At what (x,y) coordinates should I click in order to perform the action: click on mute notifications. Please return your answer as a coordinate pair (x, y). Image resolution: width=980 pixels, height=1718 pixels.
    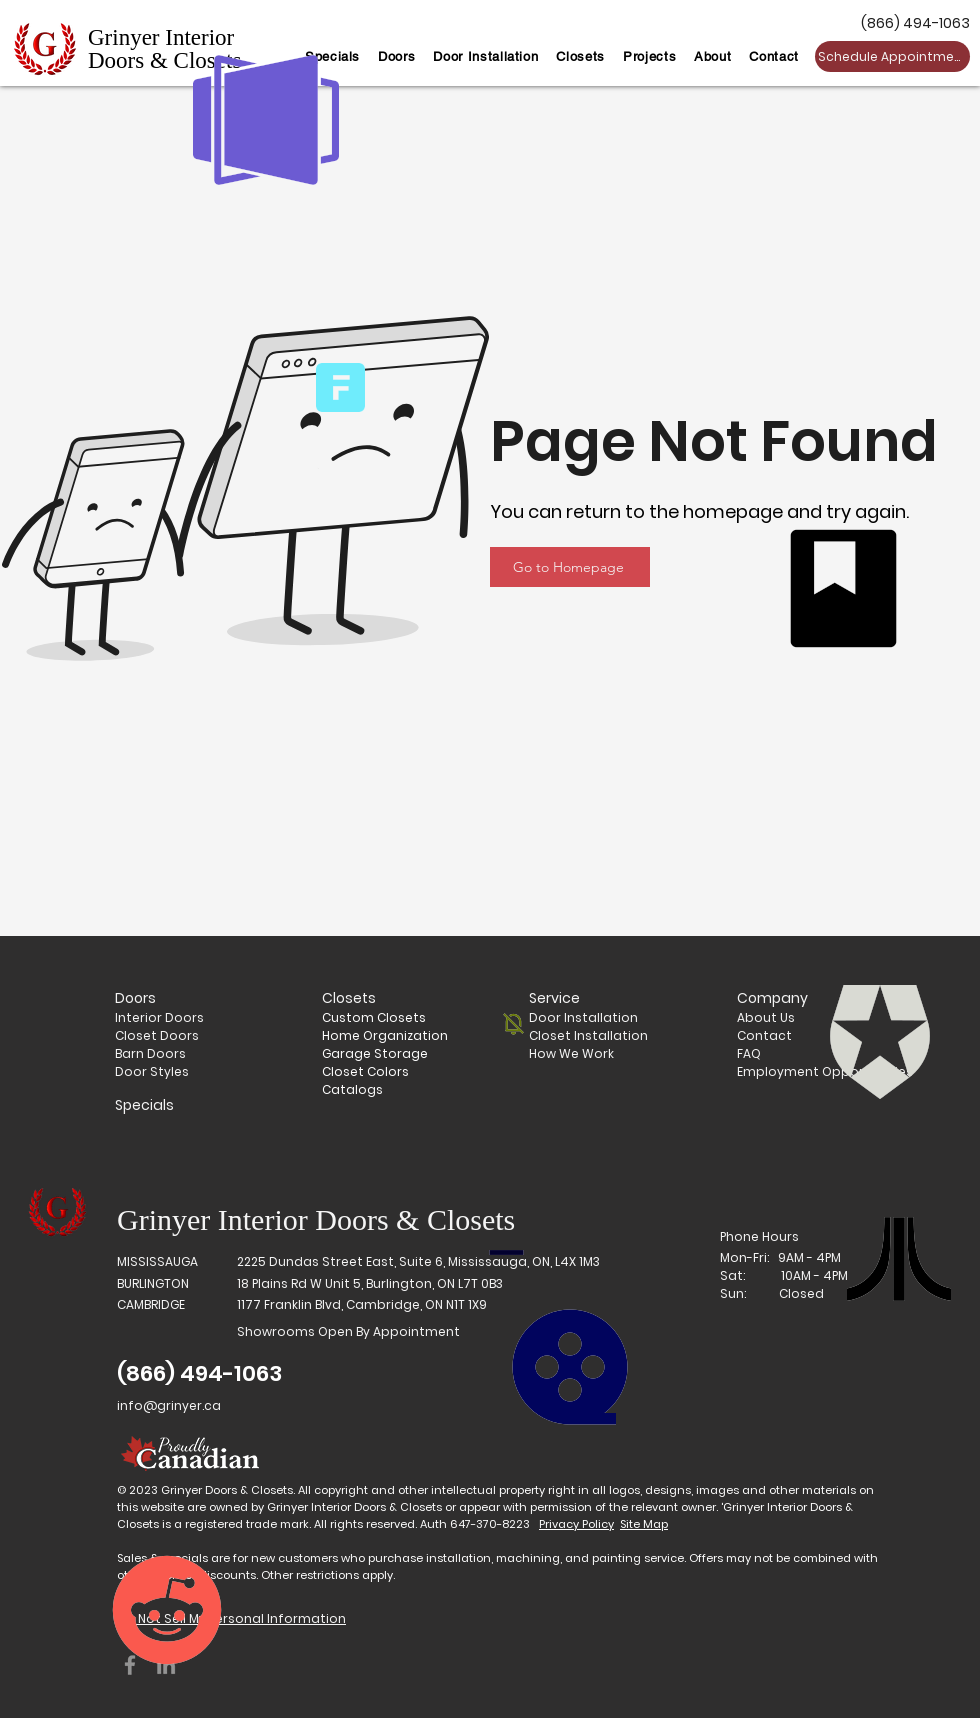
    Looking at the image, I should click on (513, 1023).